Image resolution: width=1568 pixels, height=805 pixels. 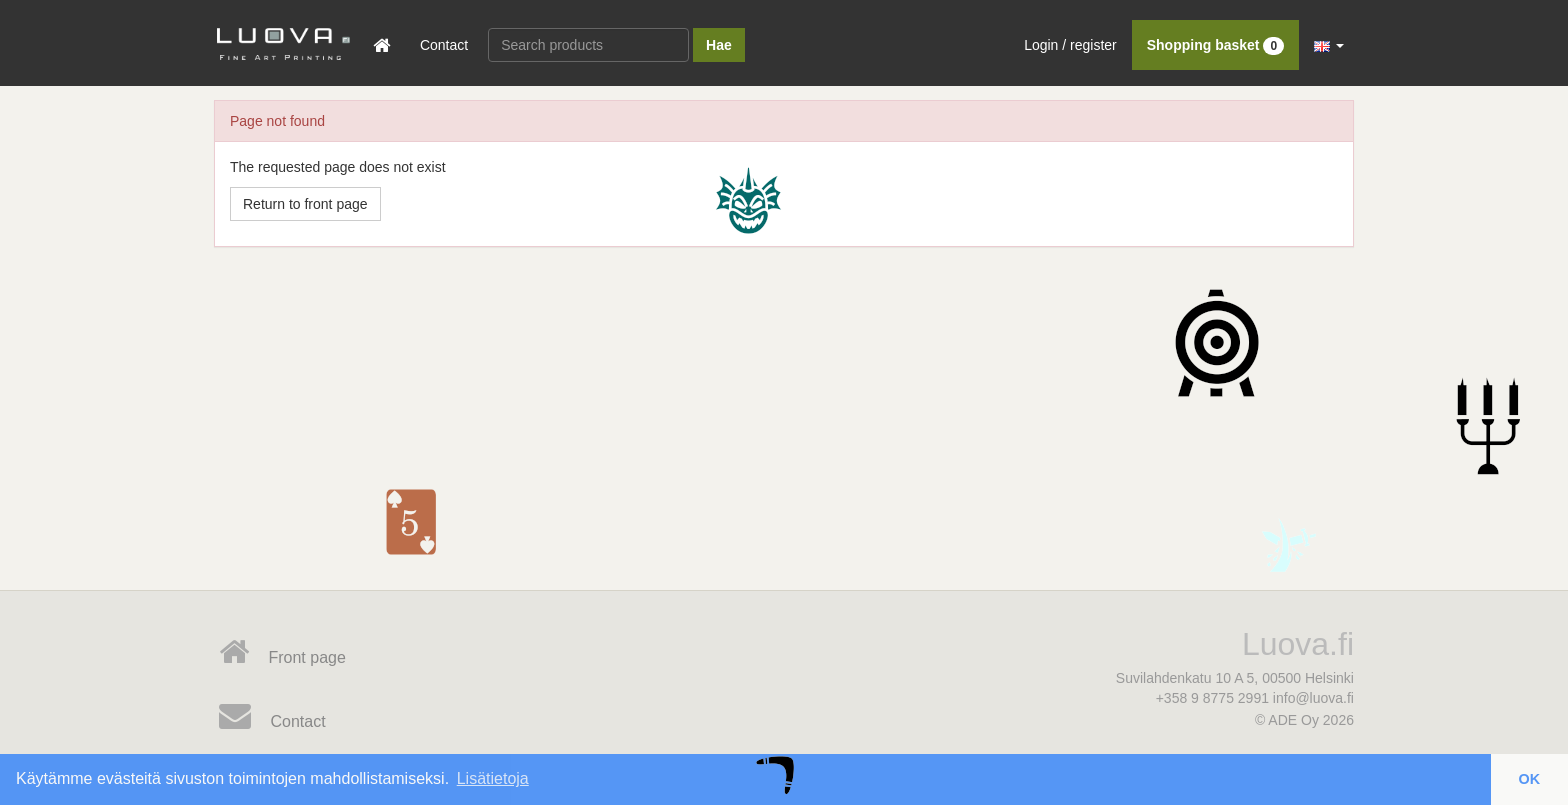 I want to click on indicates a broken or damaged weapon, so click(x=1289, y=545).